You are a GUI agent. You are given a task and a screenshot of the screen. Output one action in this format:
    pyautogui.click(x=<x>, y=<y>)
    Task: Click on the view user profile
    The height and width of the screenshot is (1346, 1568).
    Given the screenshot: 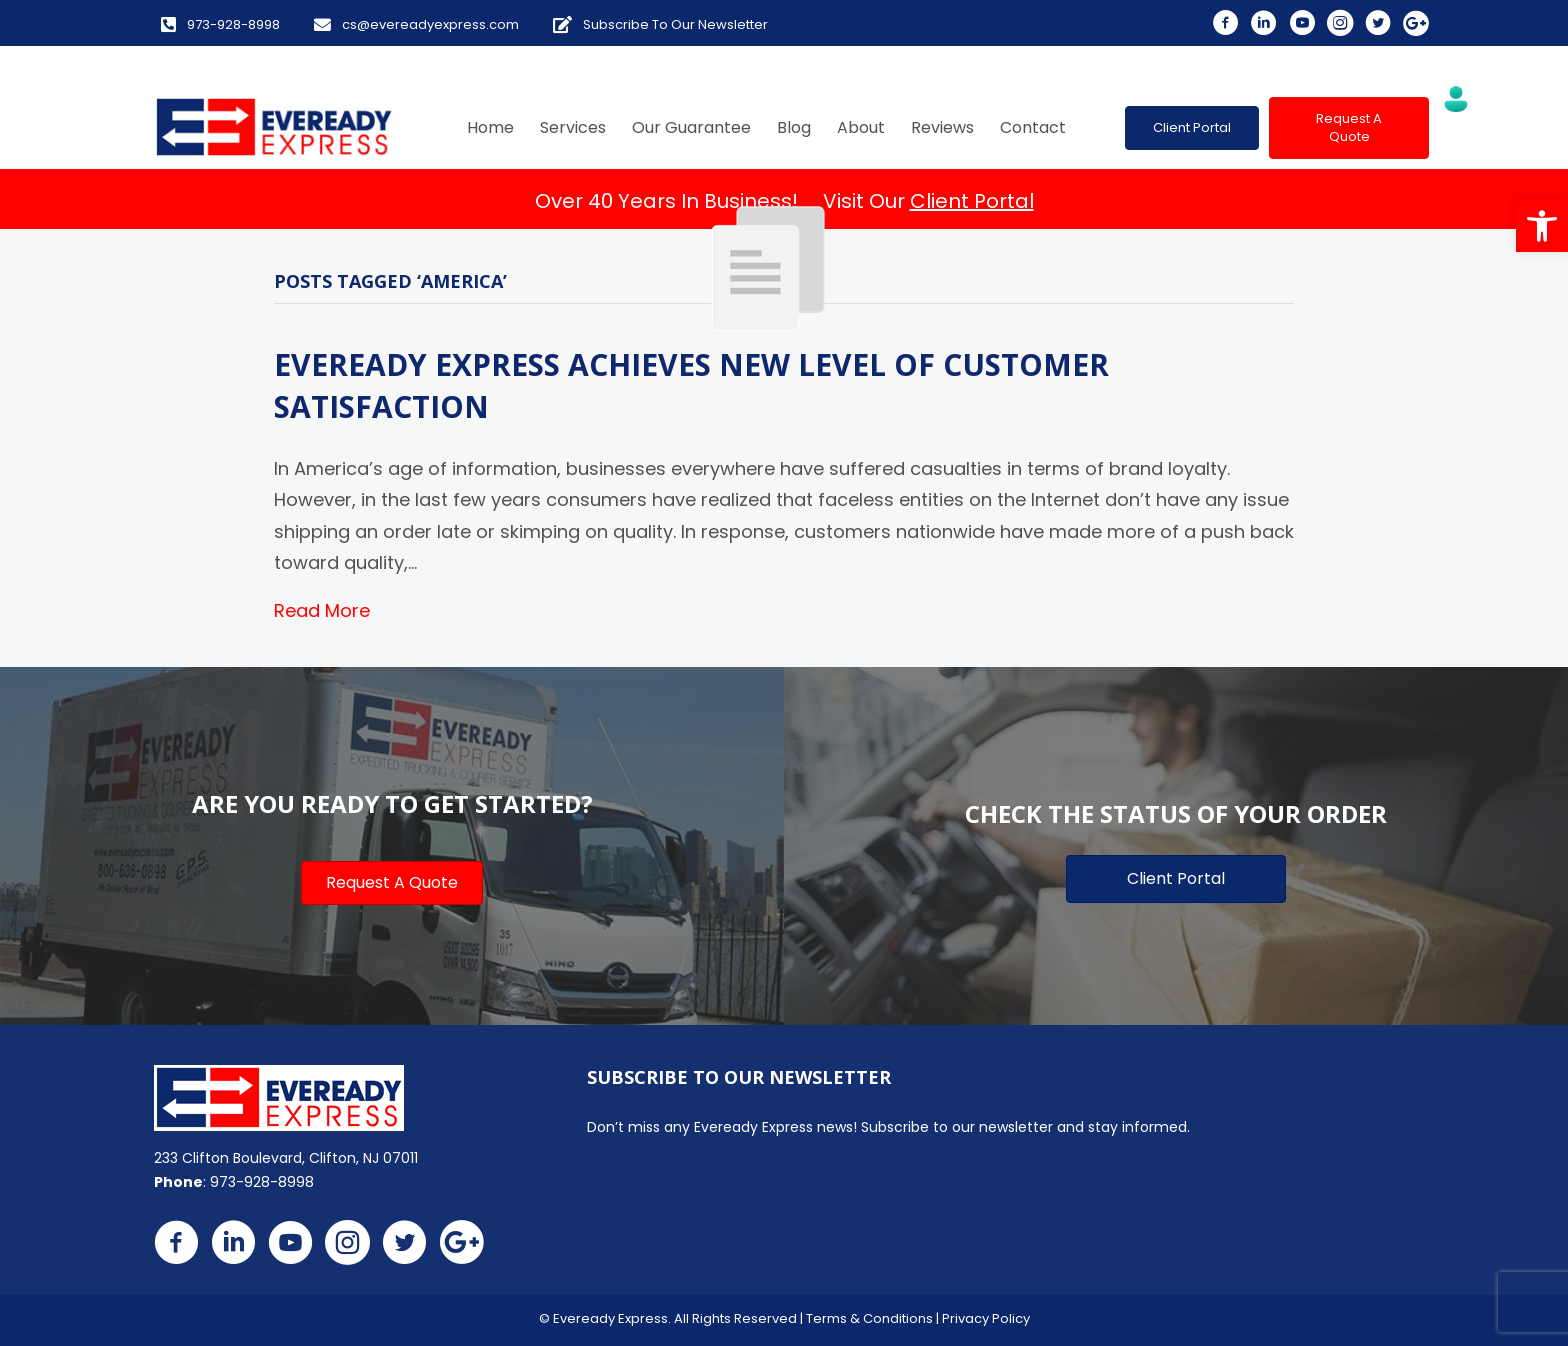 What is the action you would take?
    pyautogui.click(x=1456, y=99)
    